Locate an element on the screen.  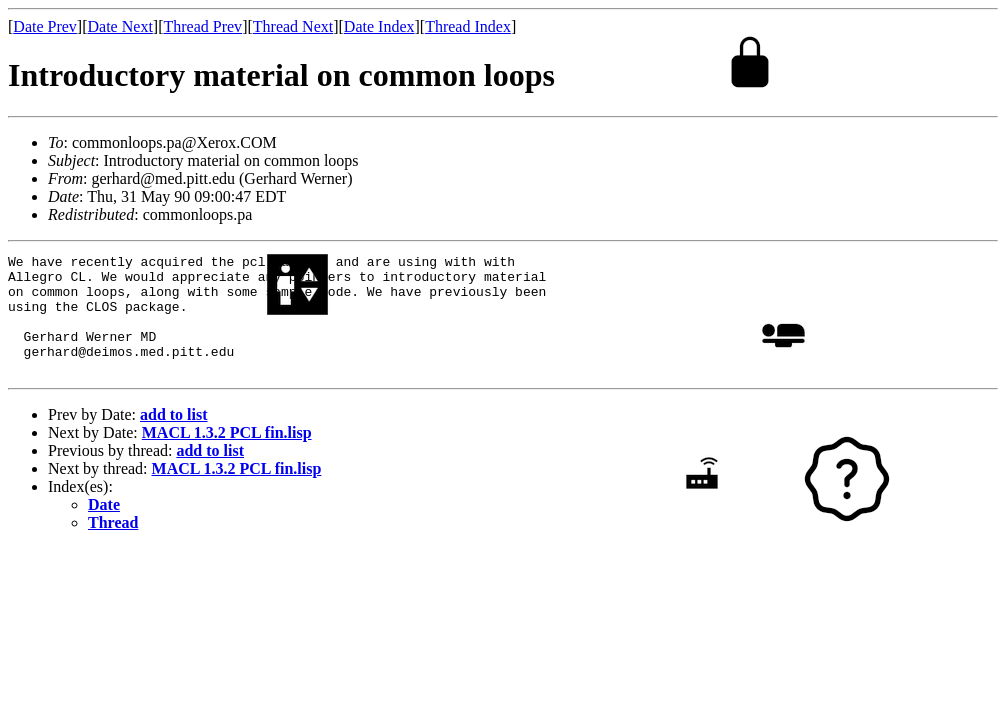
indicates a locked or secured item is located at coordinates (750, 62).